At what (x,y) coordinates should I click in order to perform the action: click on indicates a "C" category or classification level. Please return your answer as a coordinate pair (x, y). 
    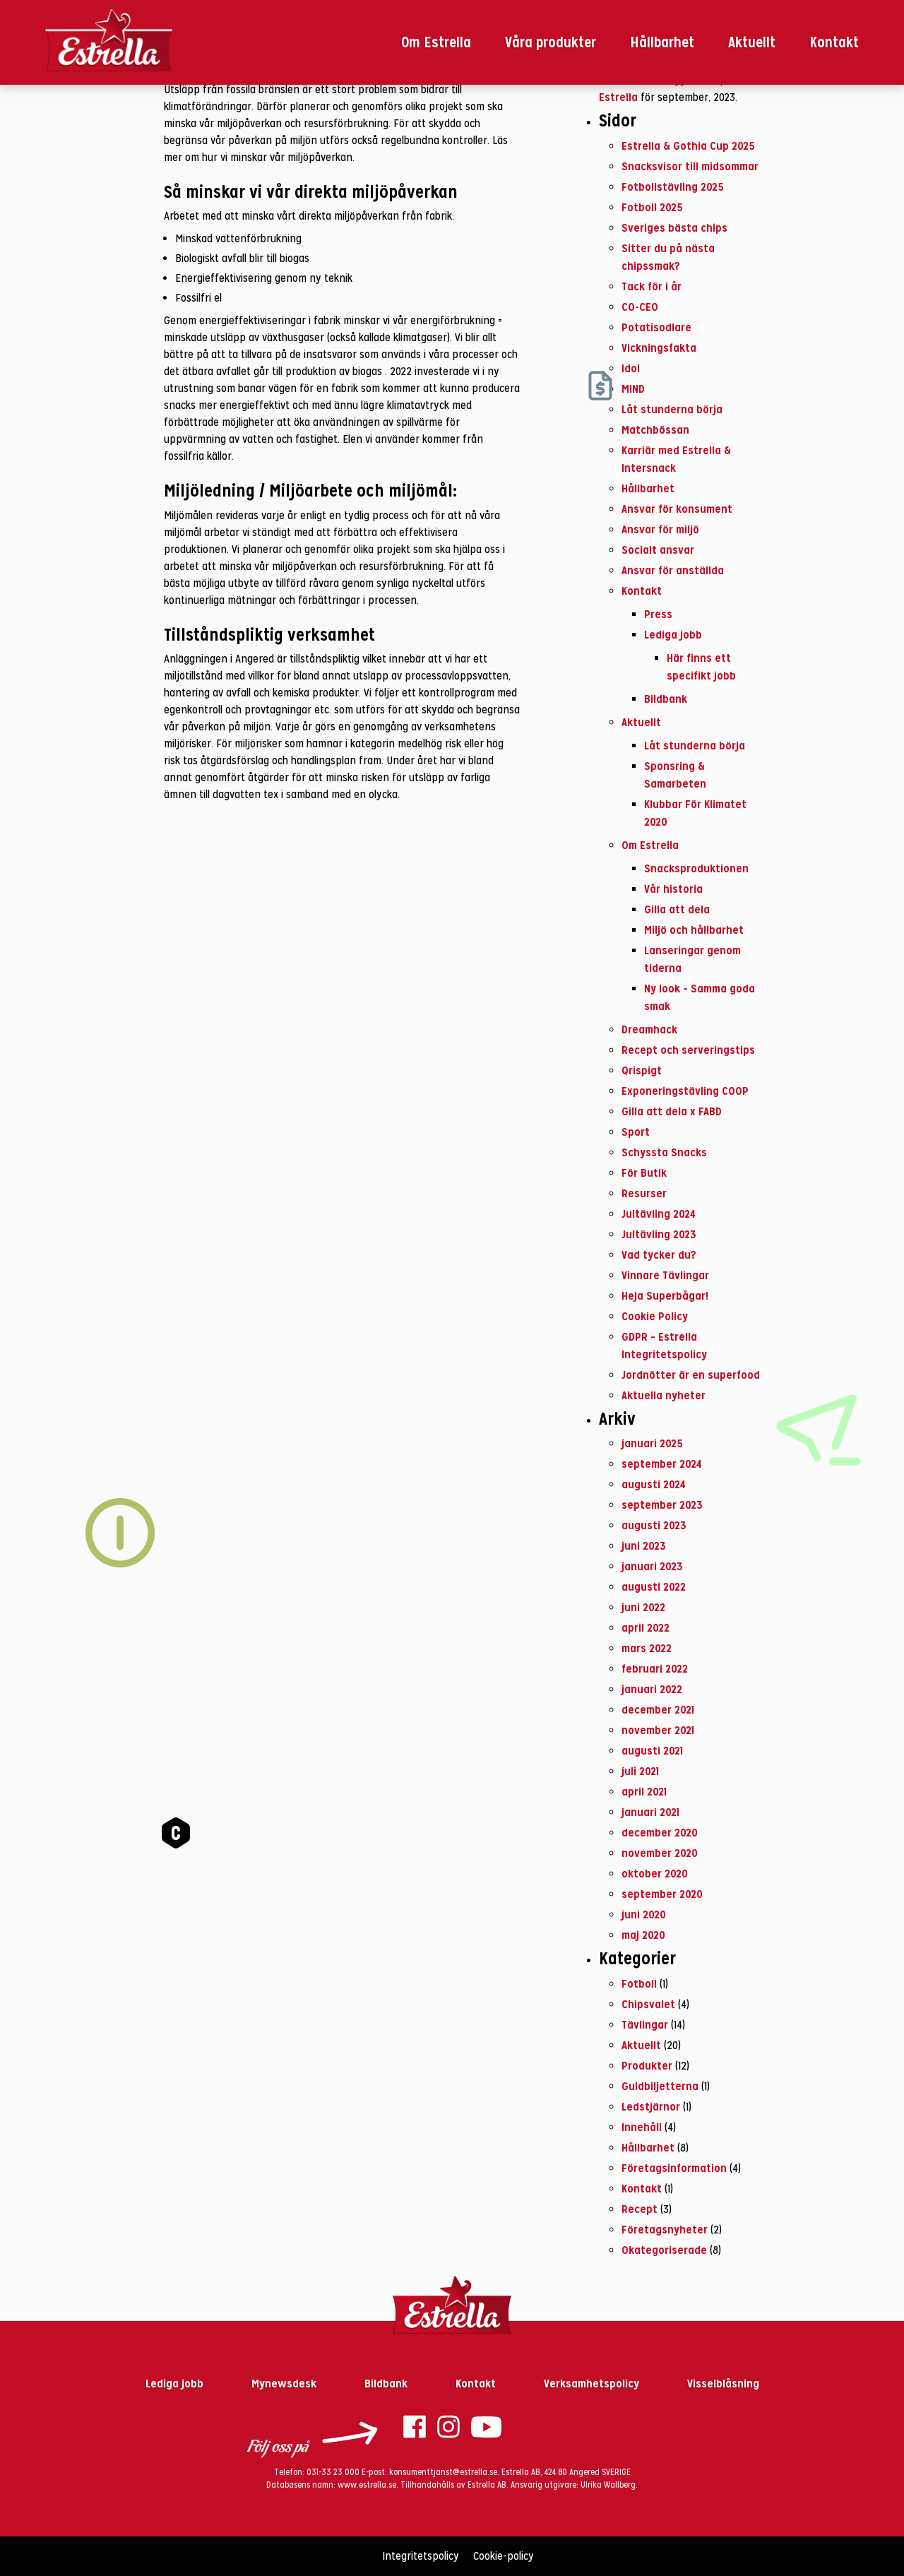
    Looking at the image, I should click on (176, 1833).